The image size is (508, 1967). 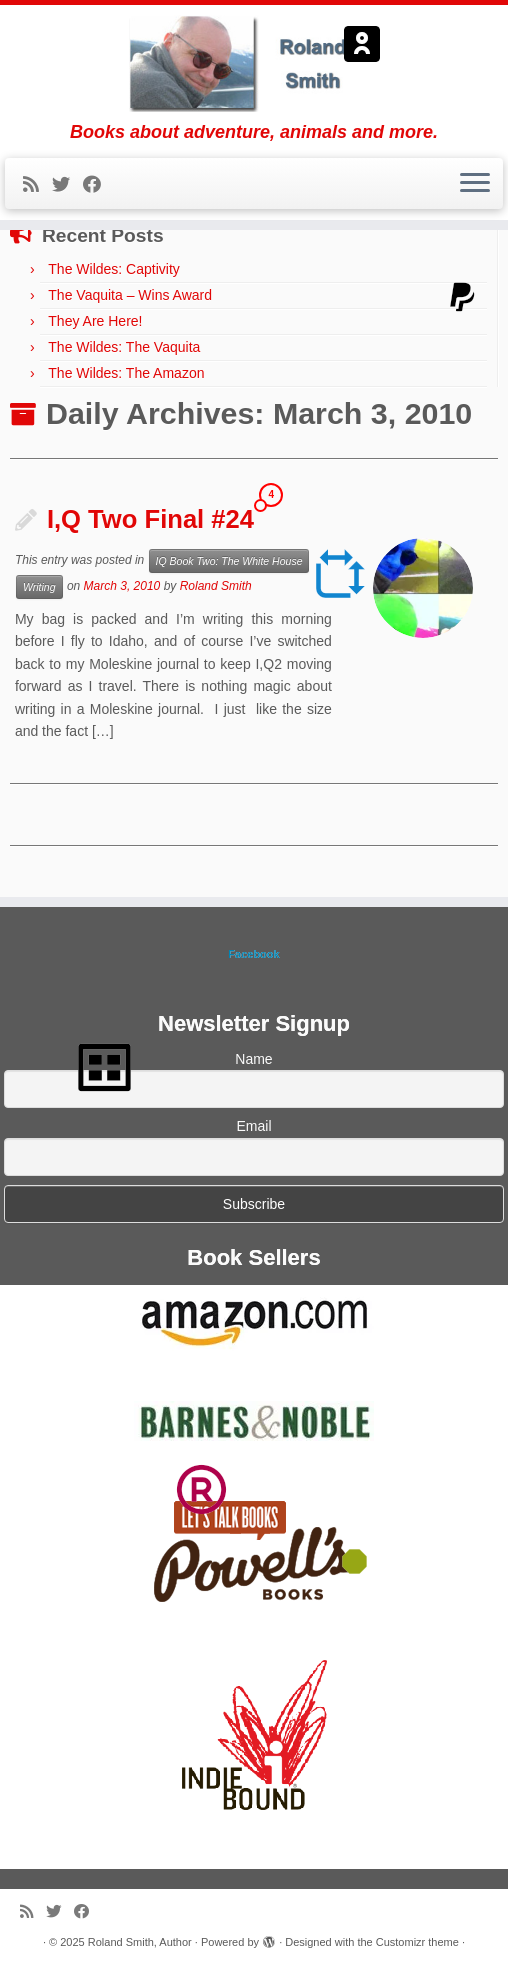 What do you see at coordinates (104, 1067) in the screenshot?
I see `switch to gallery view` at bounding box center [104, 1067].